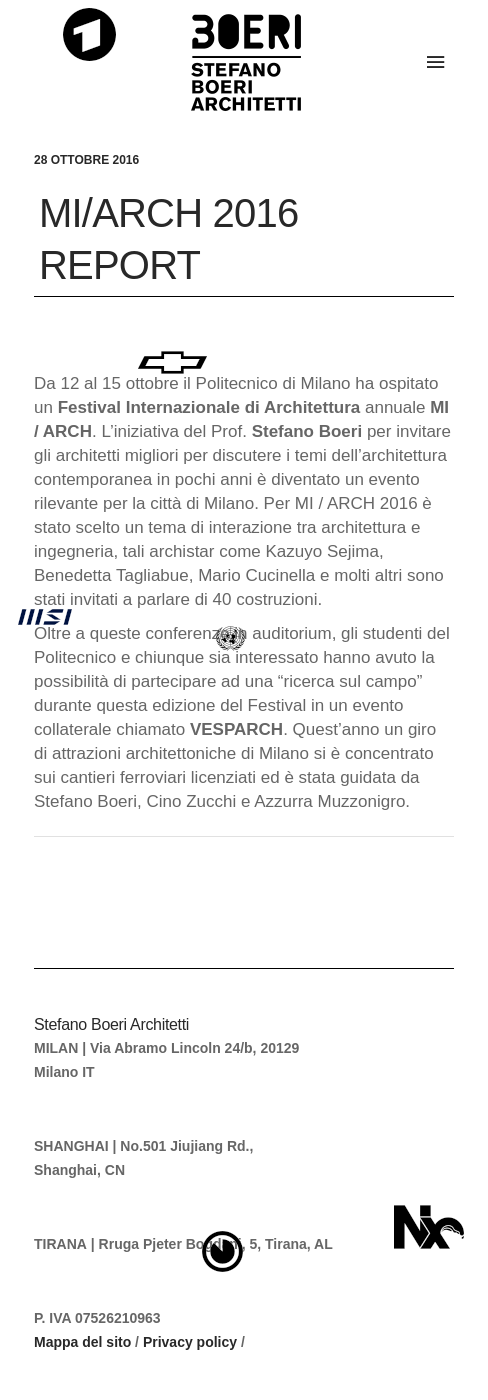 The image size is (488, 1400). Describe the element at coordinates (172, 362) in the screenshot. I see `chevrolet brand logo` at that location.